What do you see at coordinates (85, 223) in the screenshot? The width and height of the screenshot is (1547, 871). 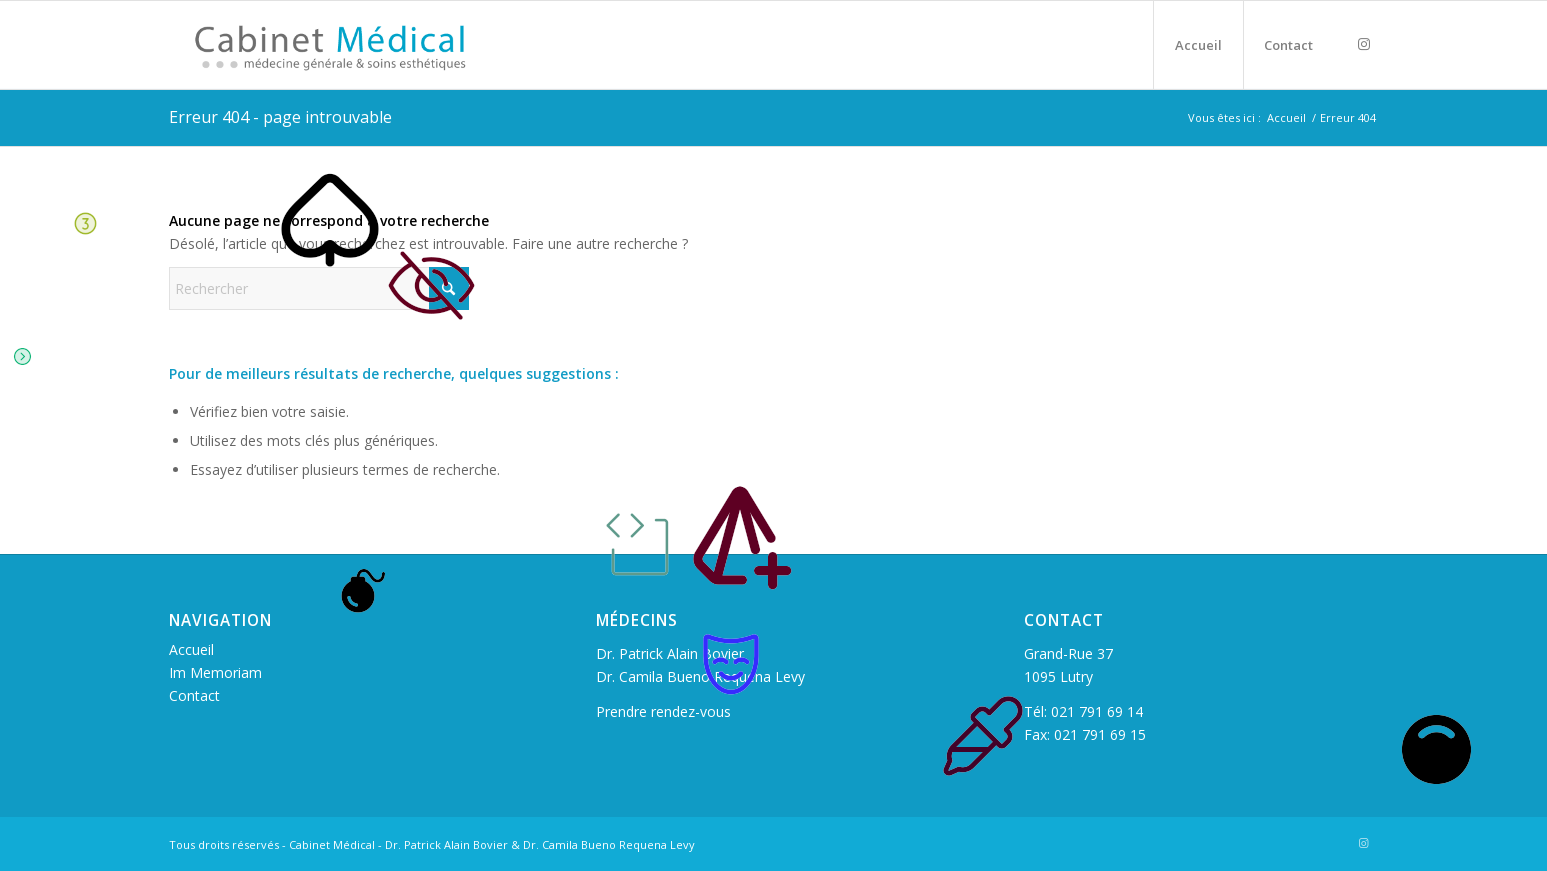 I see `indicates step three in a multi-step process` at bounding box center [85, 223].